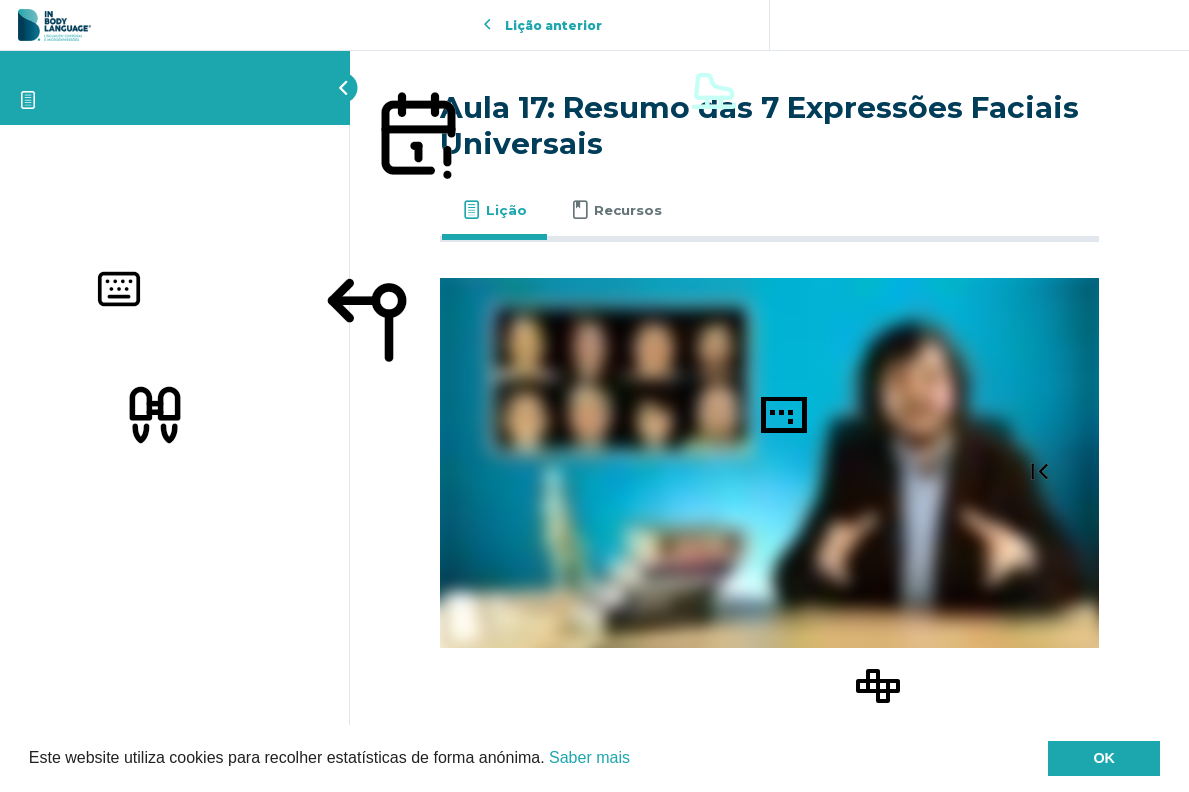 The image size is (1189, 792). I want to click on adjust image aspect ratio settings, so click(784, 415).